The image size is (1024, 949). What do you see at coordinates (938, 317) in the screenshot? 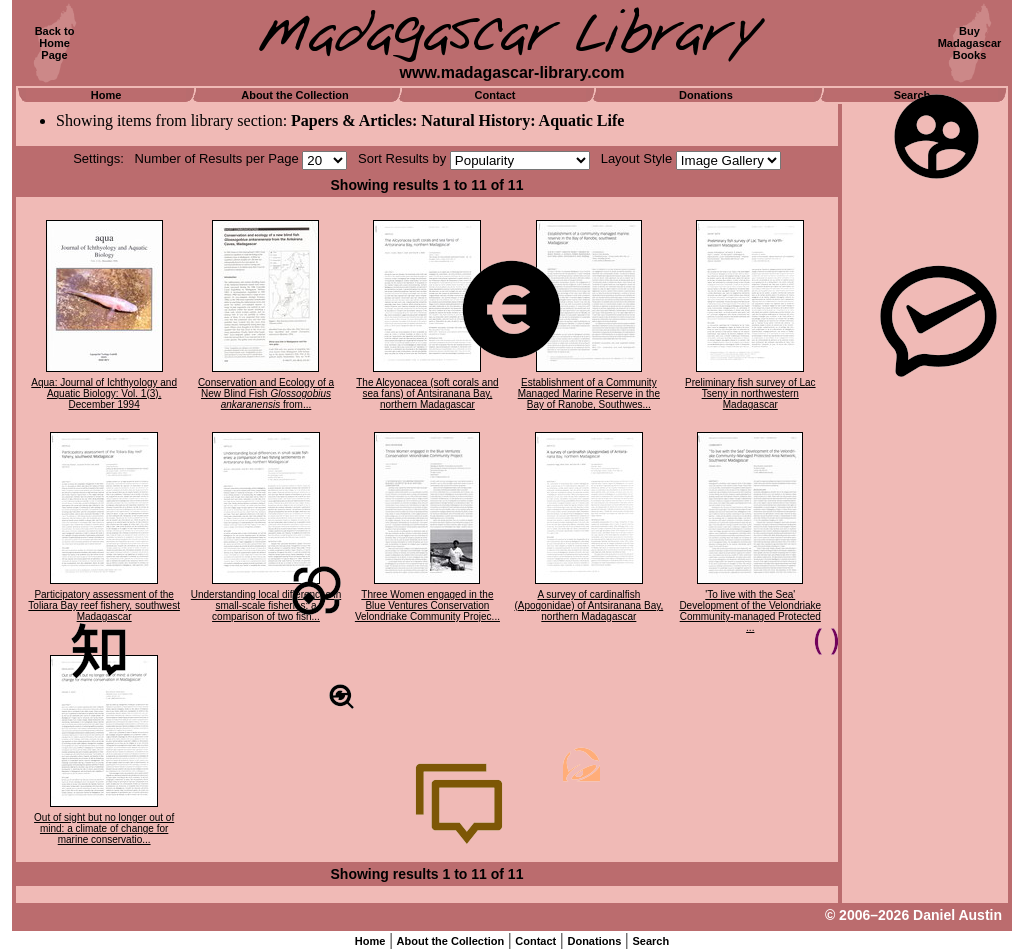
I see `pay with WeChat Pay` at bounding box center [938, 317].